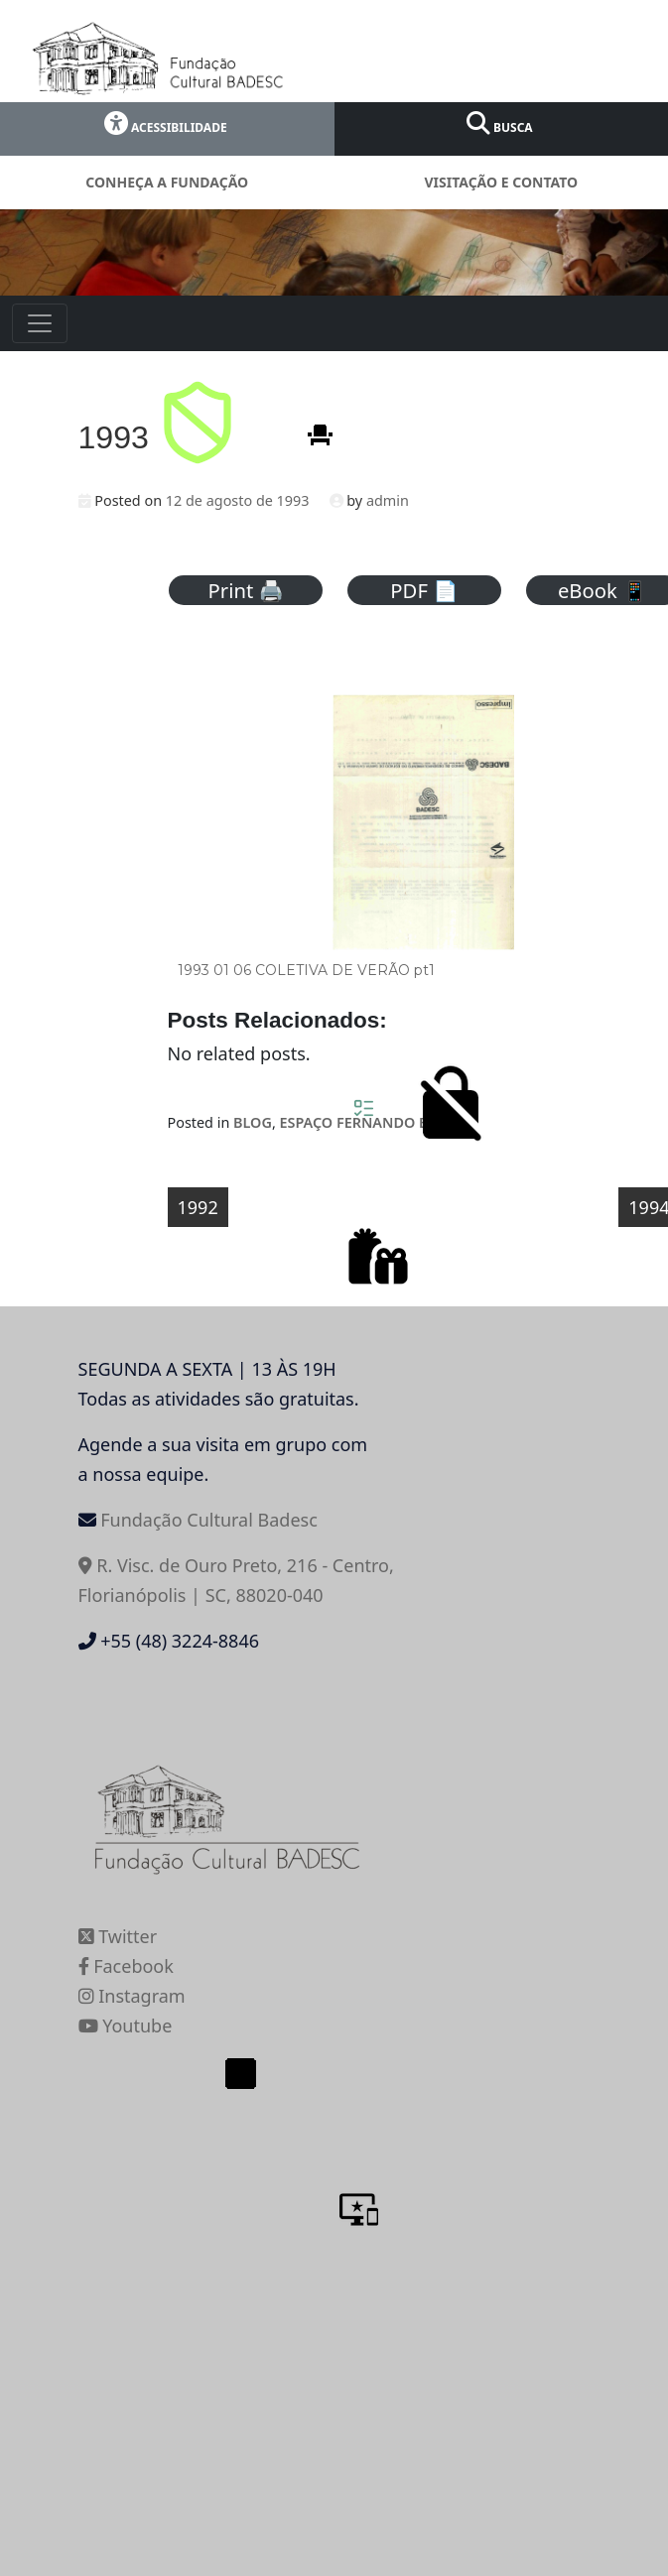  I want to click on view gifts or rewards, so click(378, 1258).